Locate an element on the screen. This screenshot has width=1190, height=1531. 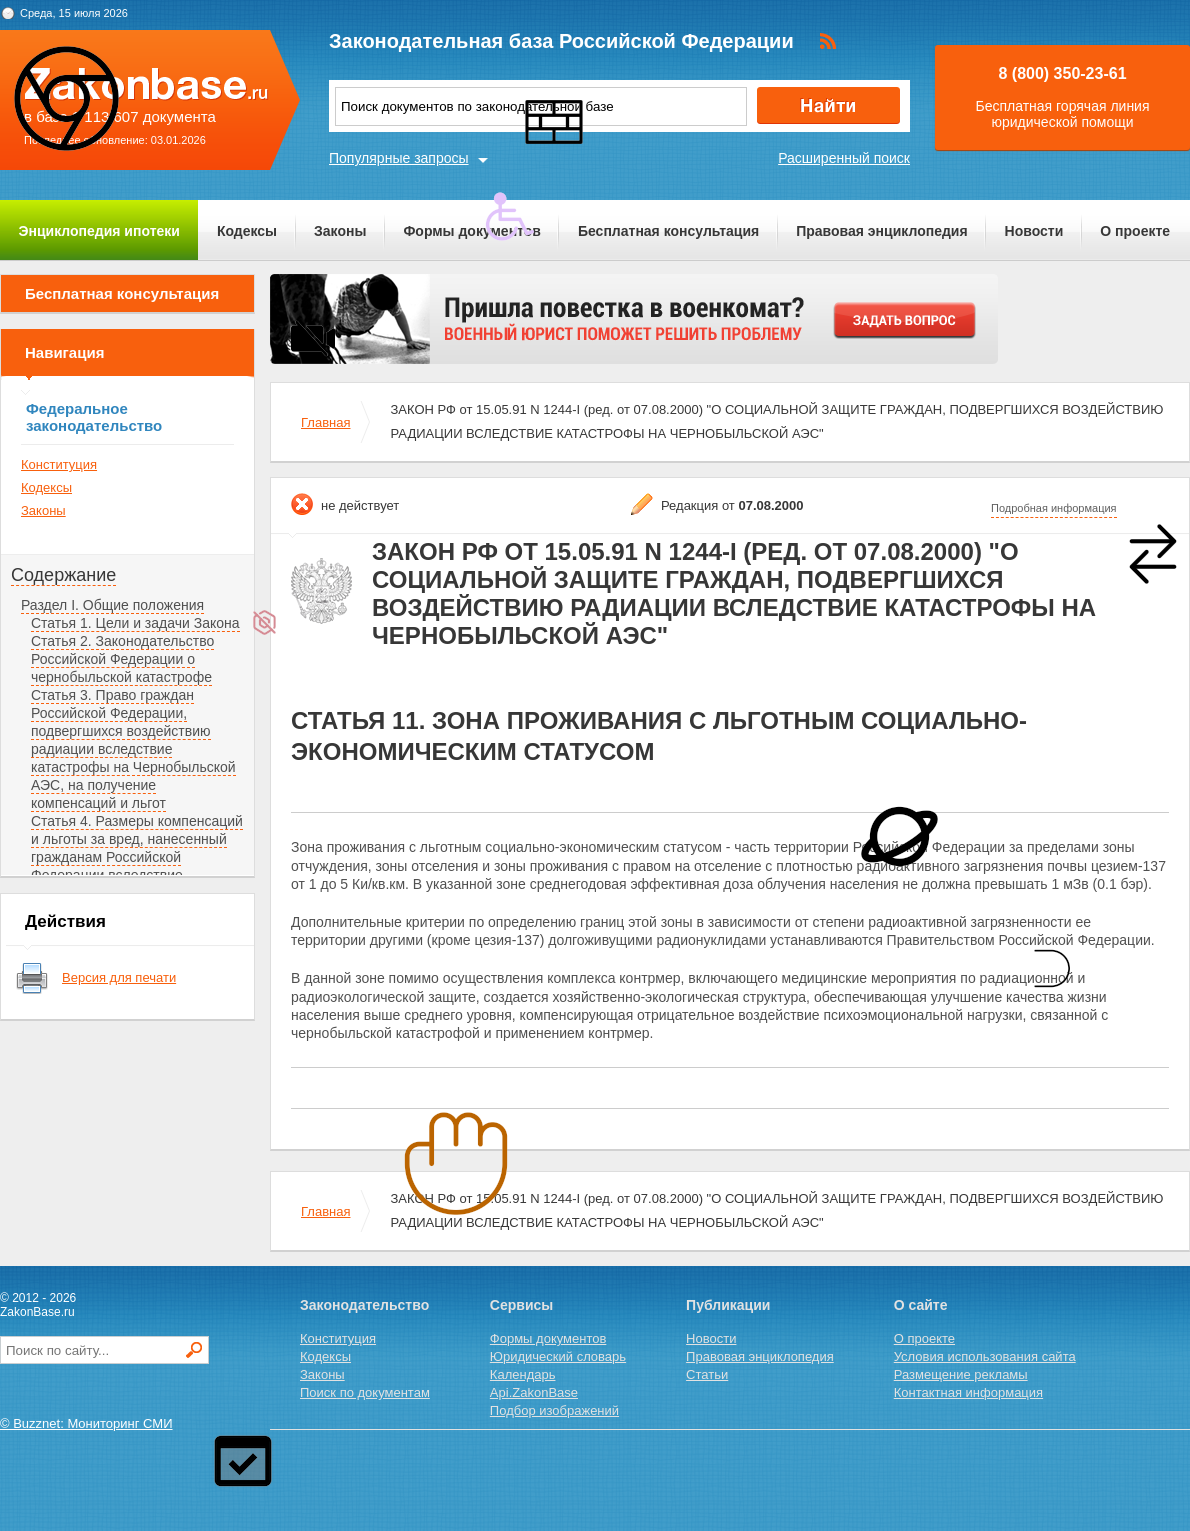
open google chrome browser is located at coordinates (66, 98).